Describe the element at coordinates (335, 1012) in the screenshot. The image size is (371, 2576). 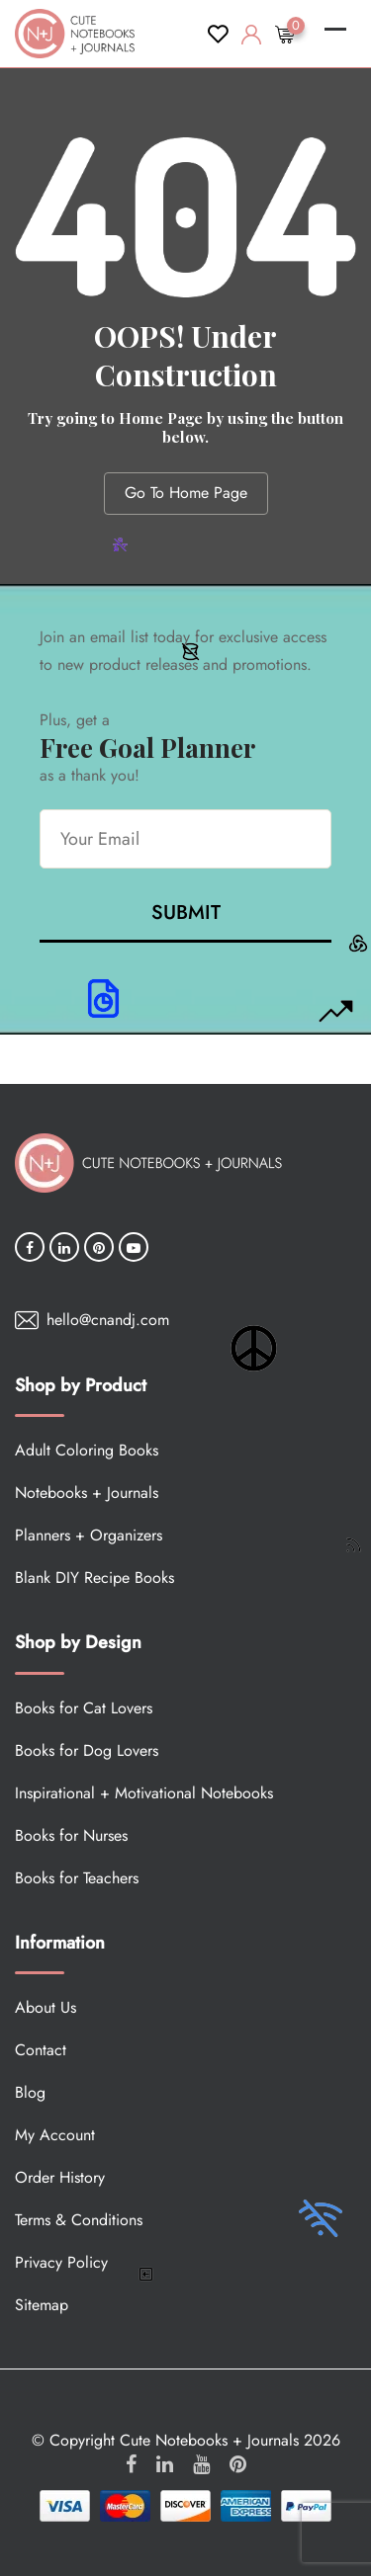
I see `view trending or popular content` at that location.